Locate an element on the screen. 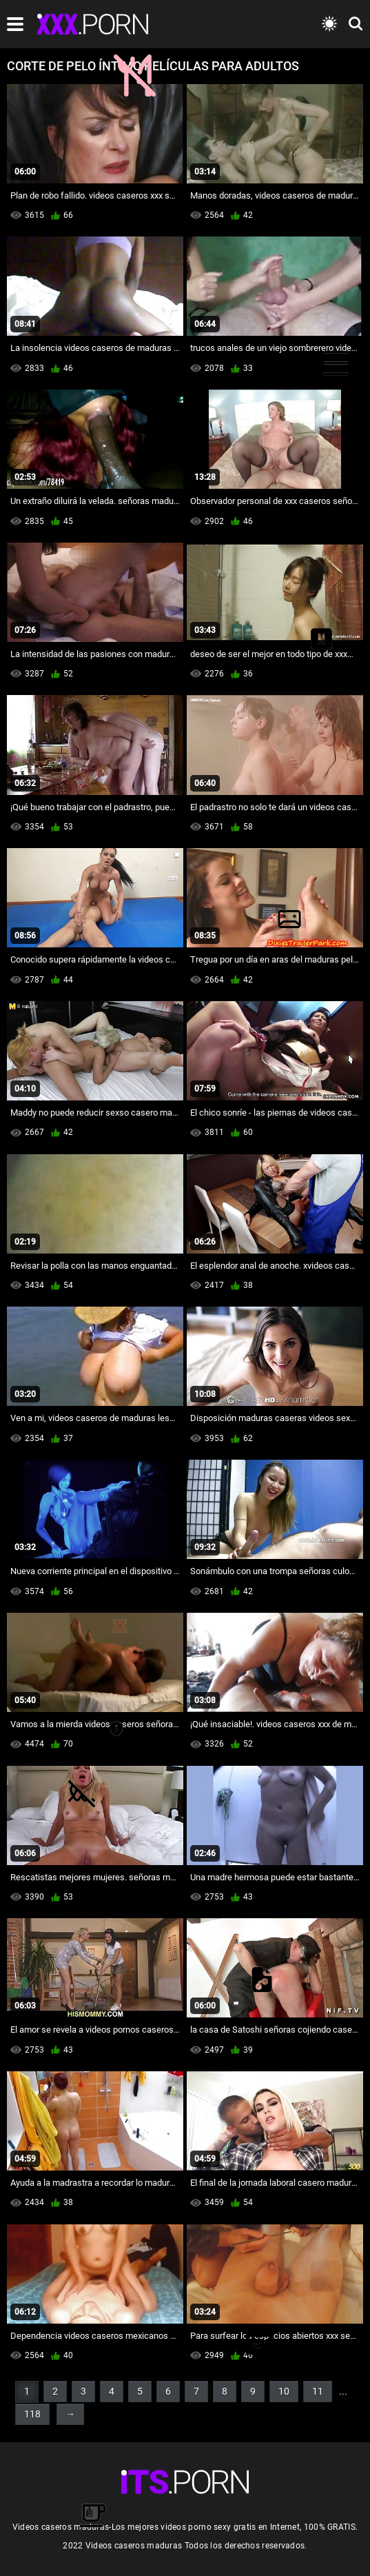 This screenshot has width=370, height=2576. access food and beverage emoji category is located at coordinates (92, 2515).